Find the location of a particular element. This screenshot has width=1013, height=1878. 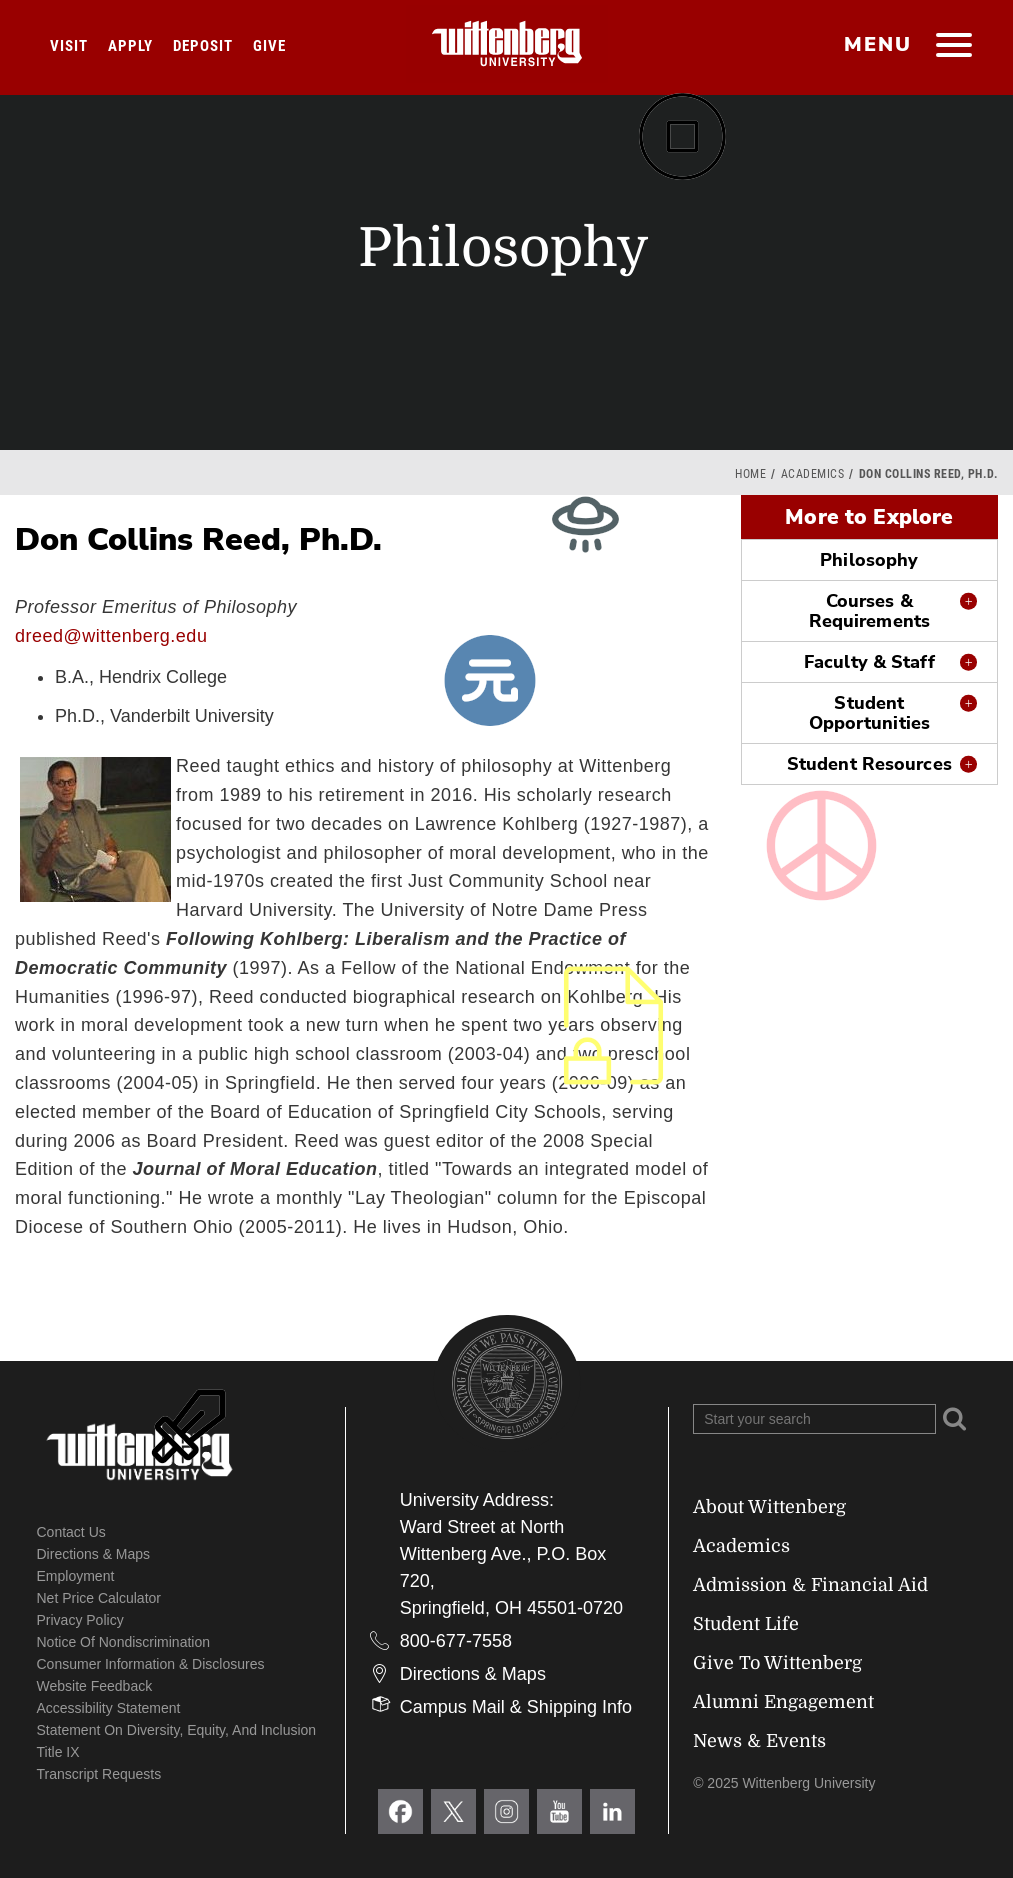

indicates a peaceful or non-violent mode/setting is located at coordinates (821, 845).